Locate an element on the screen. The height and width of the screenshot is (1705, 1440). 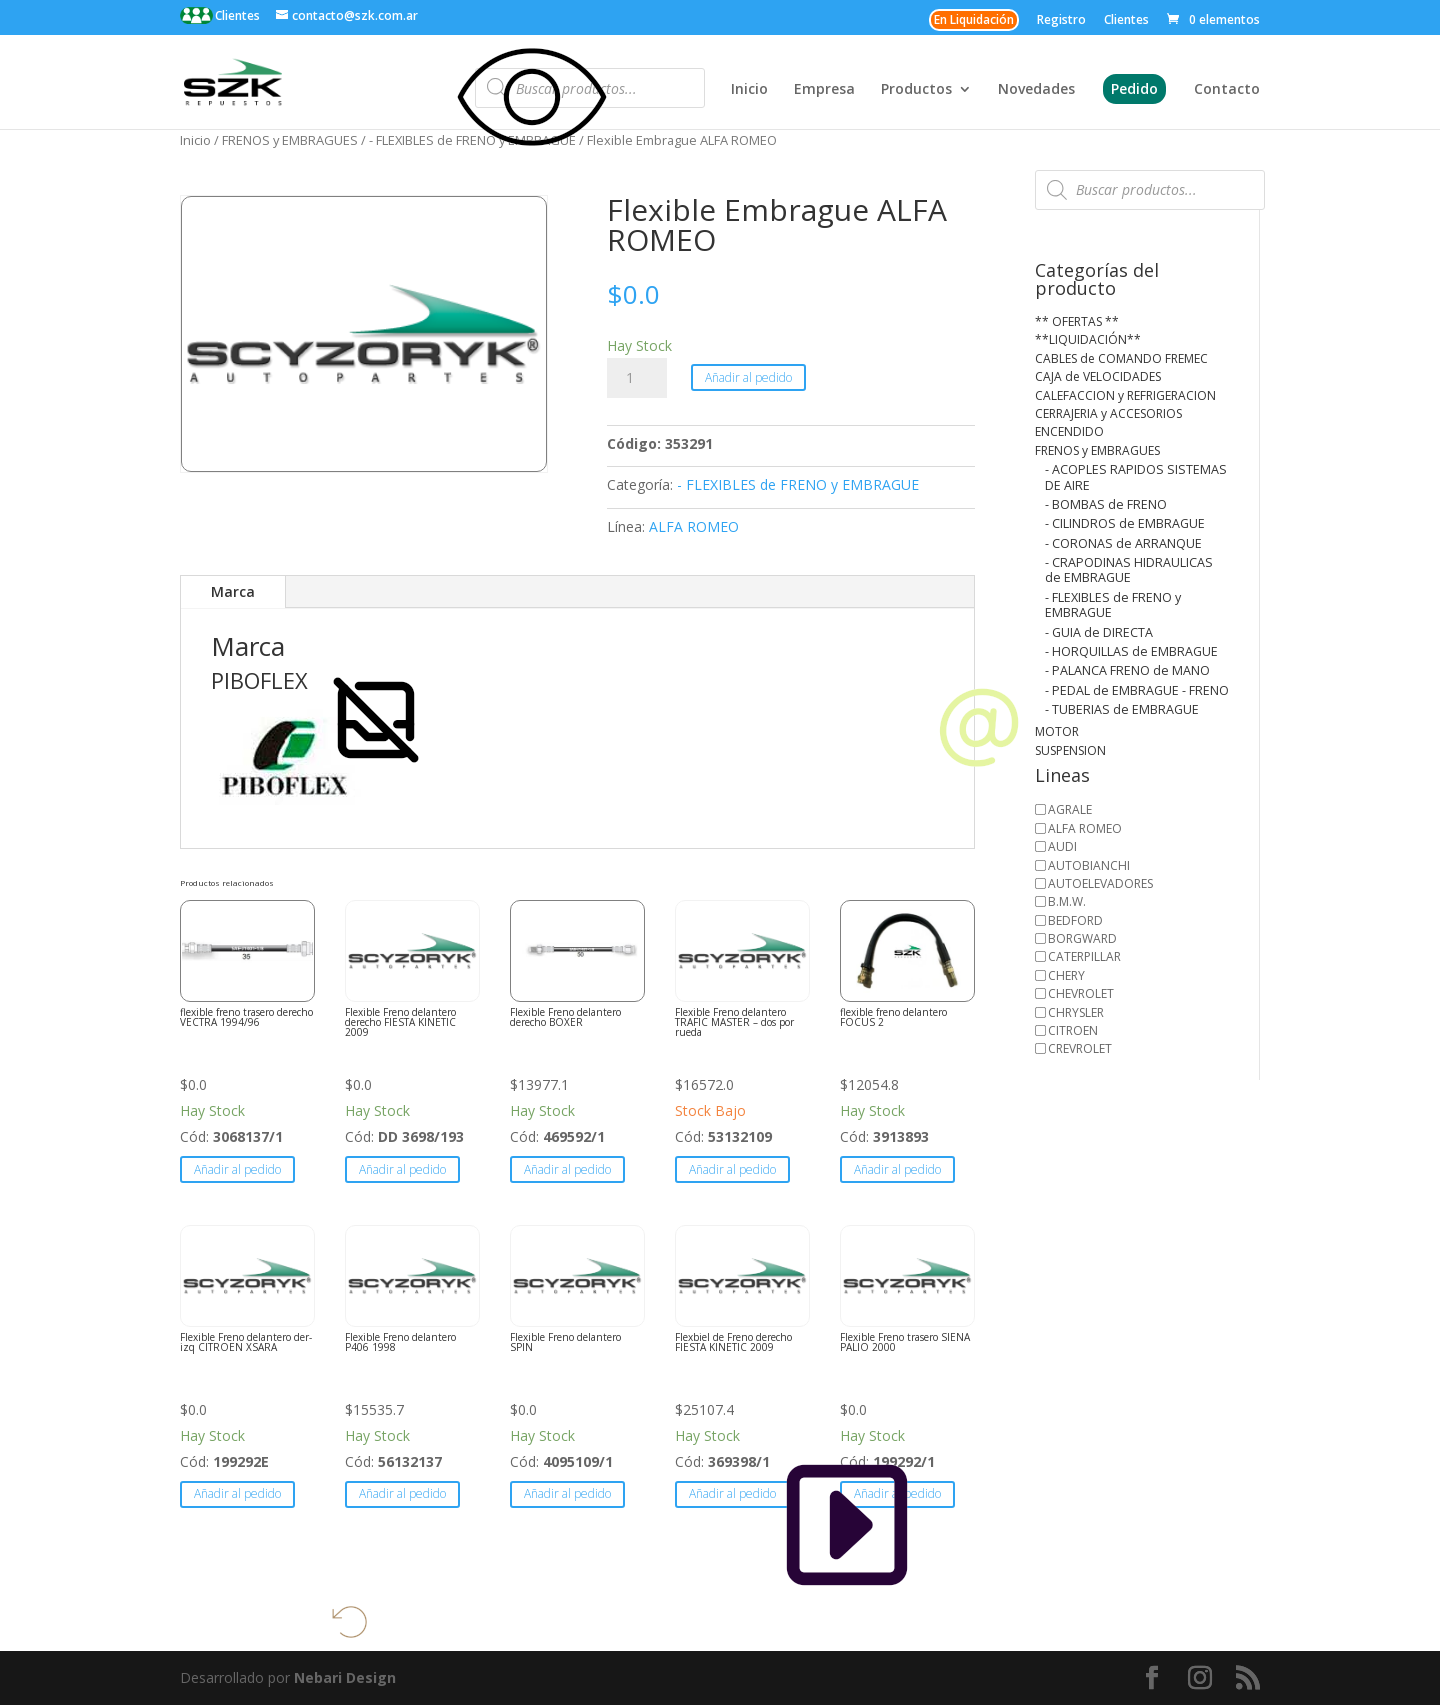
undo last action is located at coordinates (351, 1622).